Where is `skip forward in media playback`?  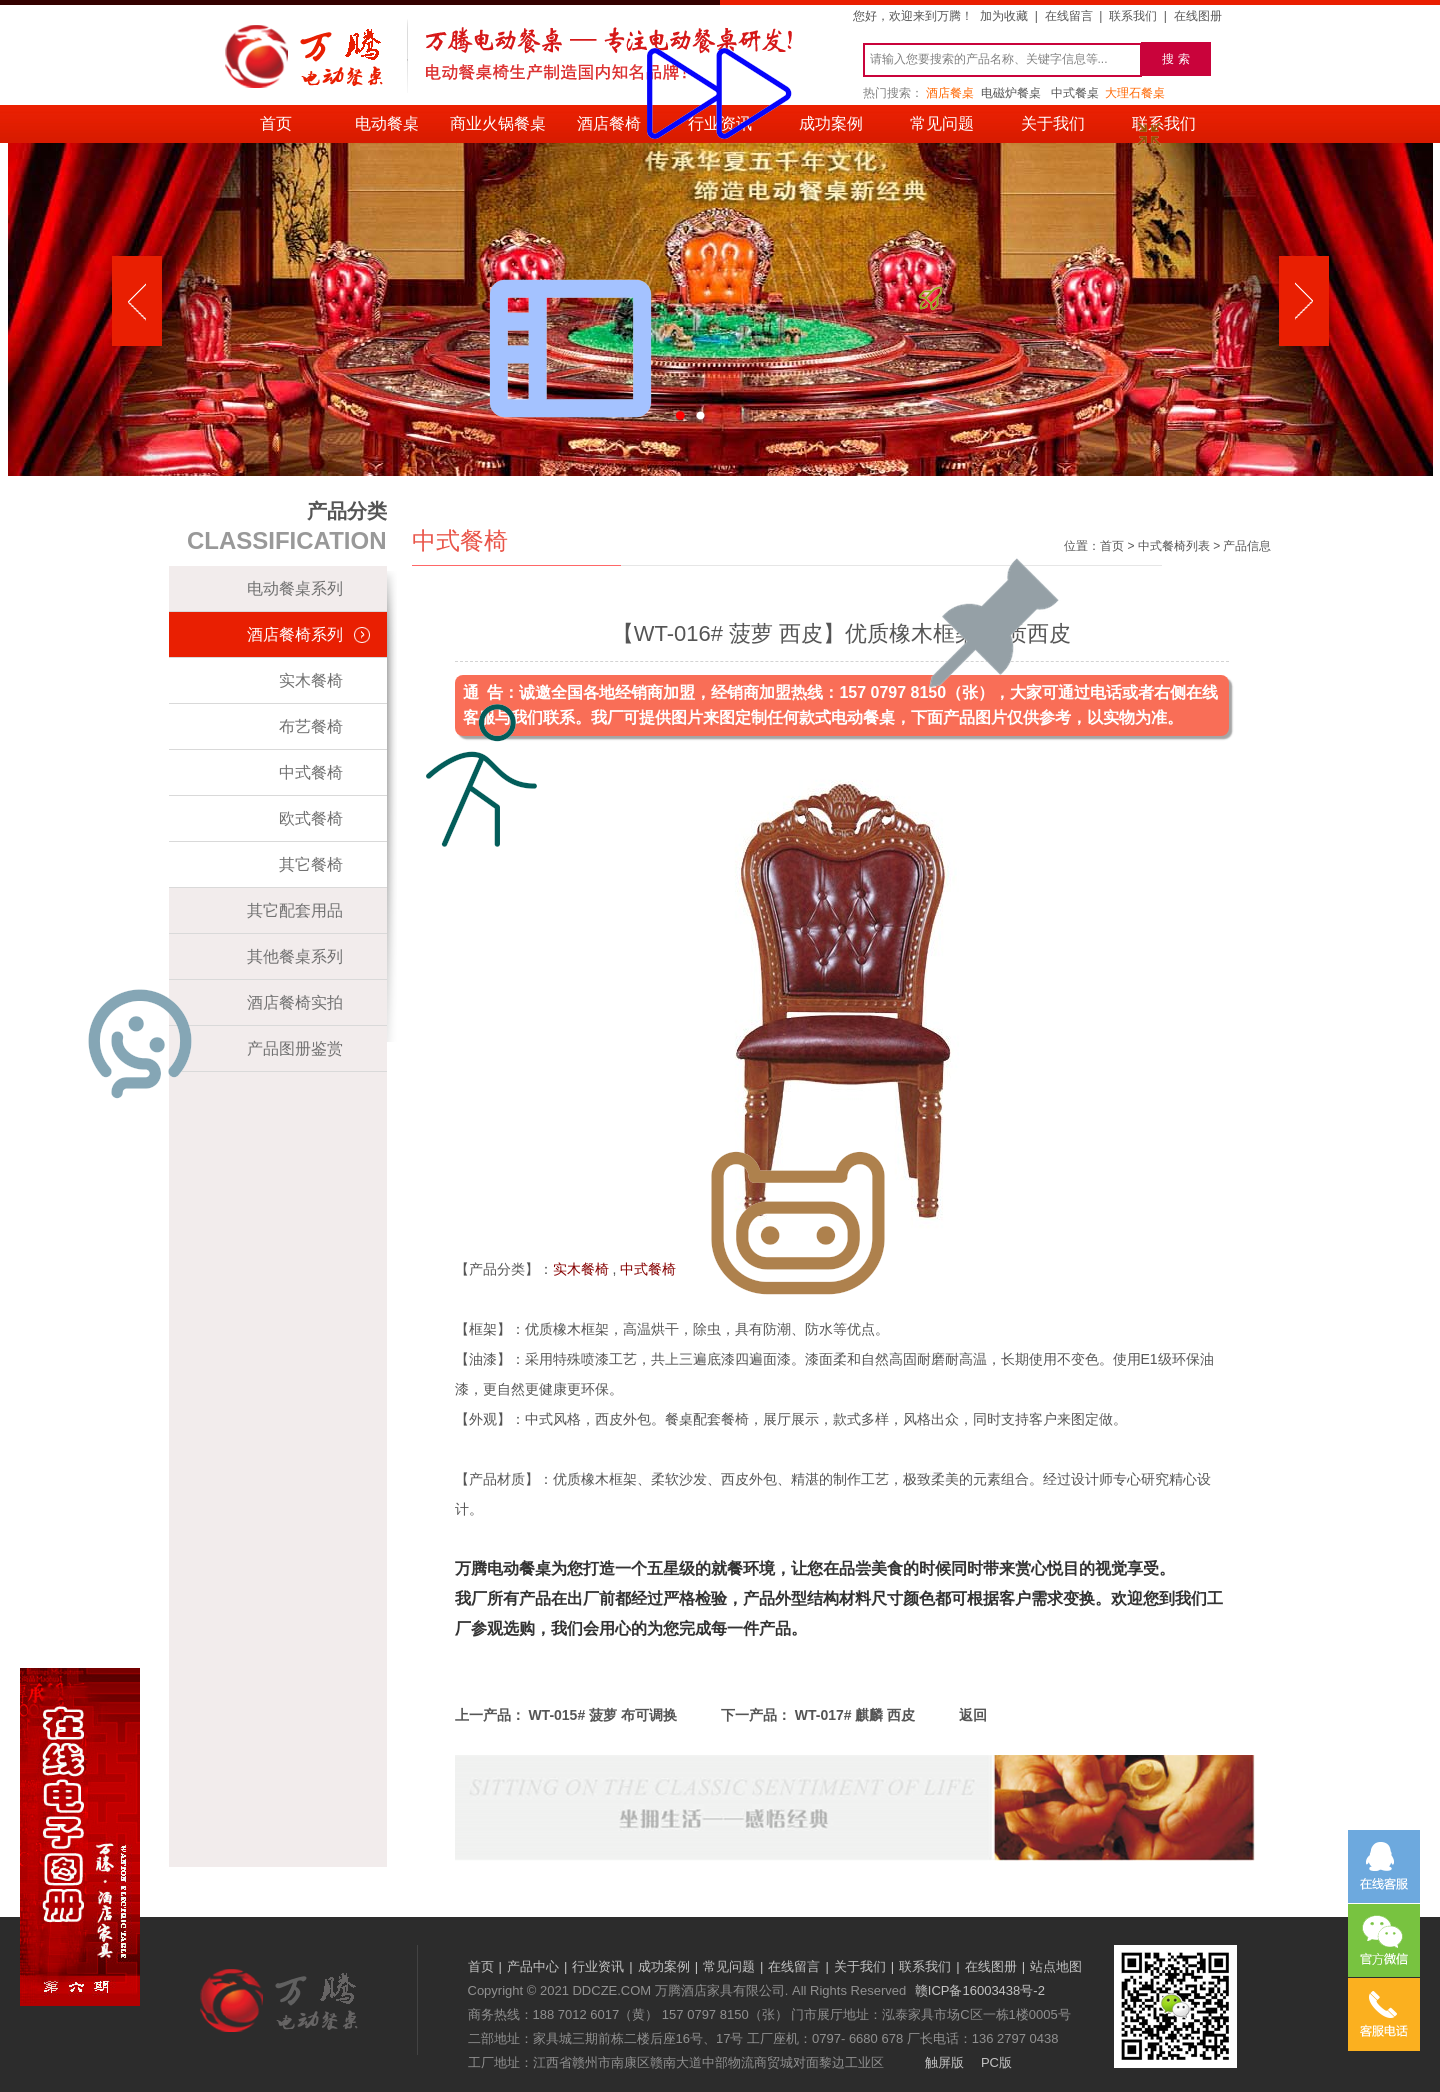
skip forward in media playback is located at coordinates (708, 93).